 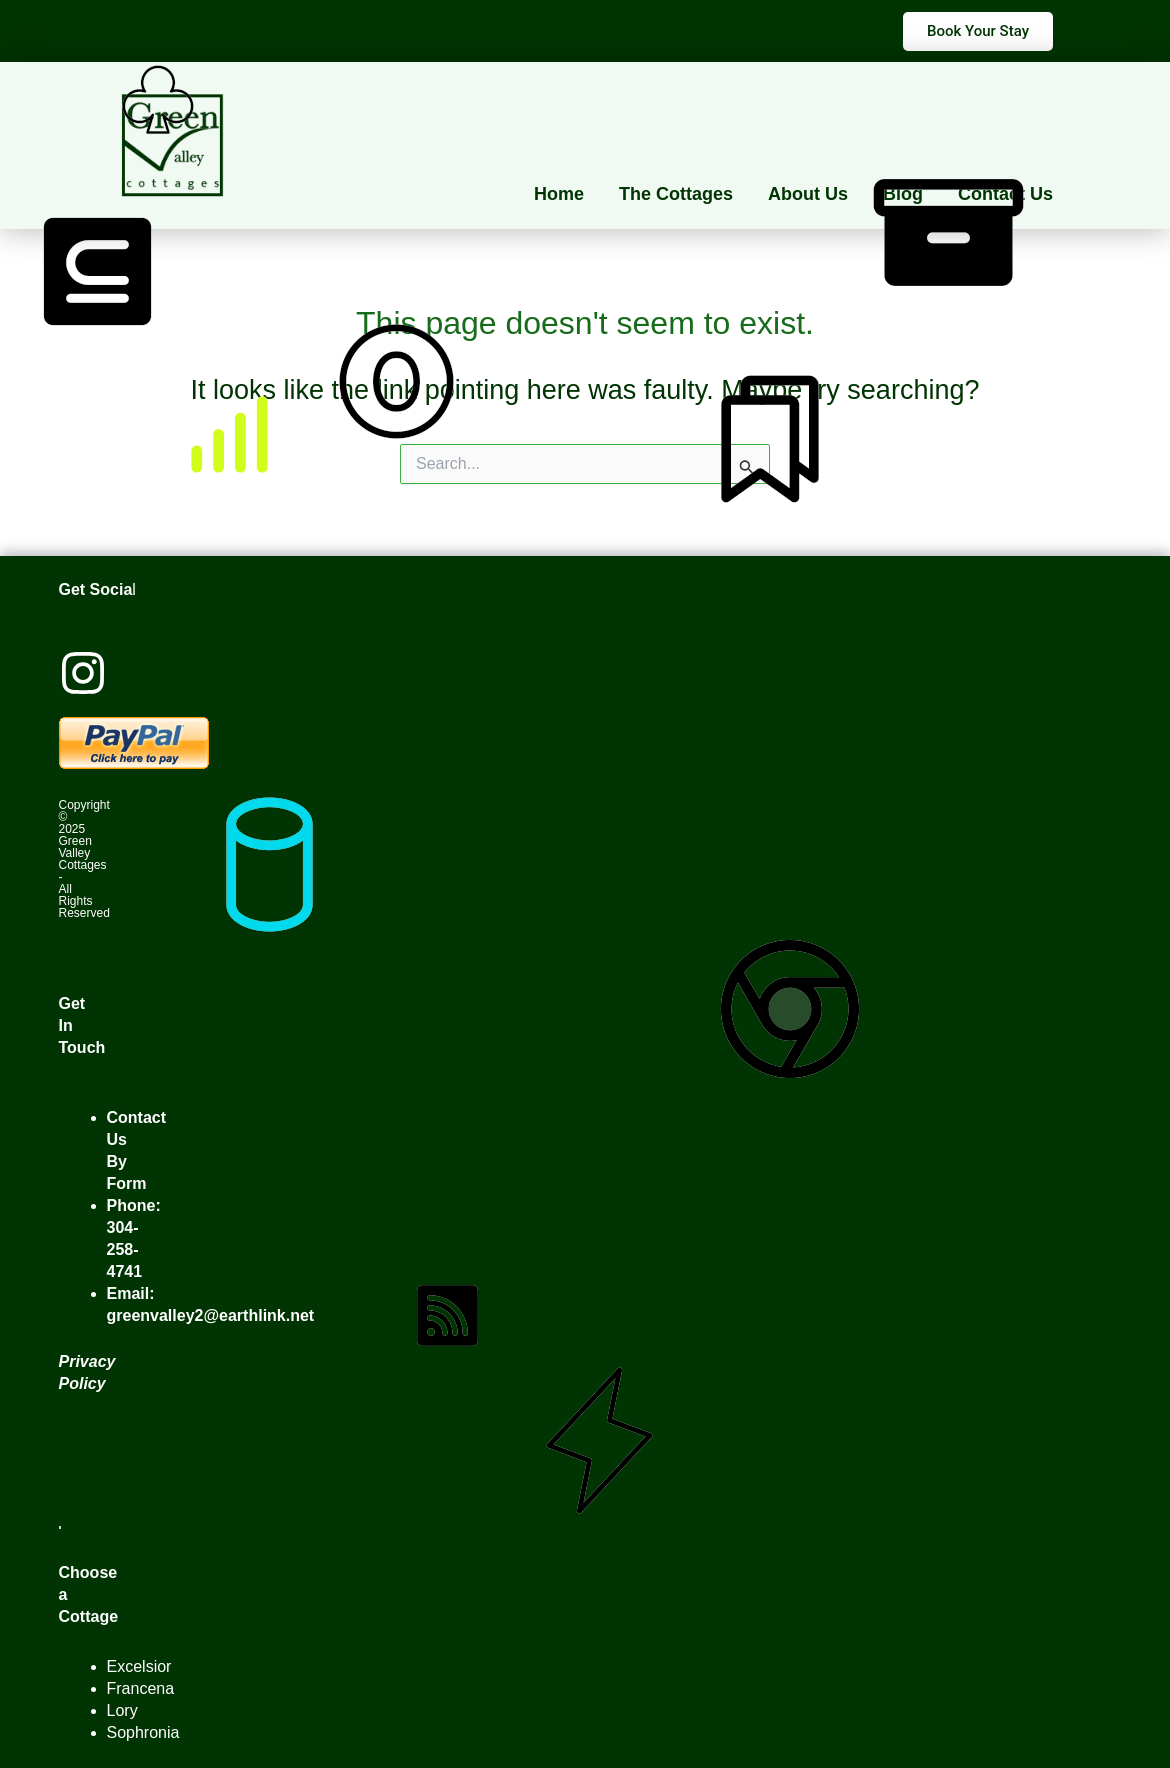 I want to click on indicates full signal strength, so click(x=229, y=434).